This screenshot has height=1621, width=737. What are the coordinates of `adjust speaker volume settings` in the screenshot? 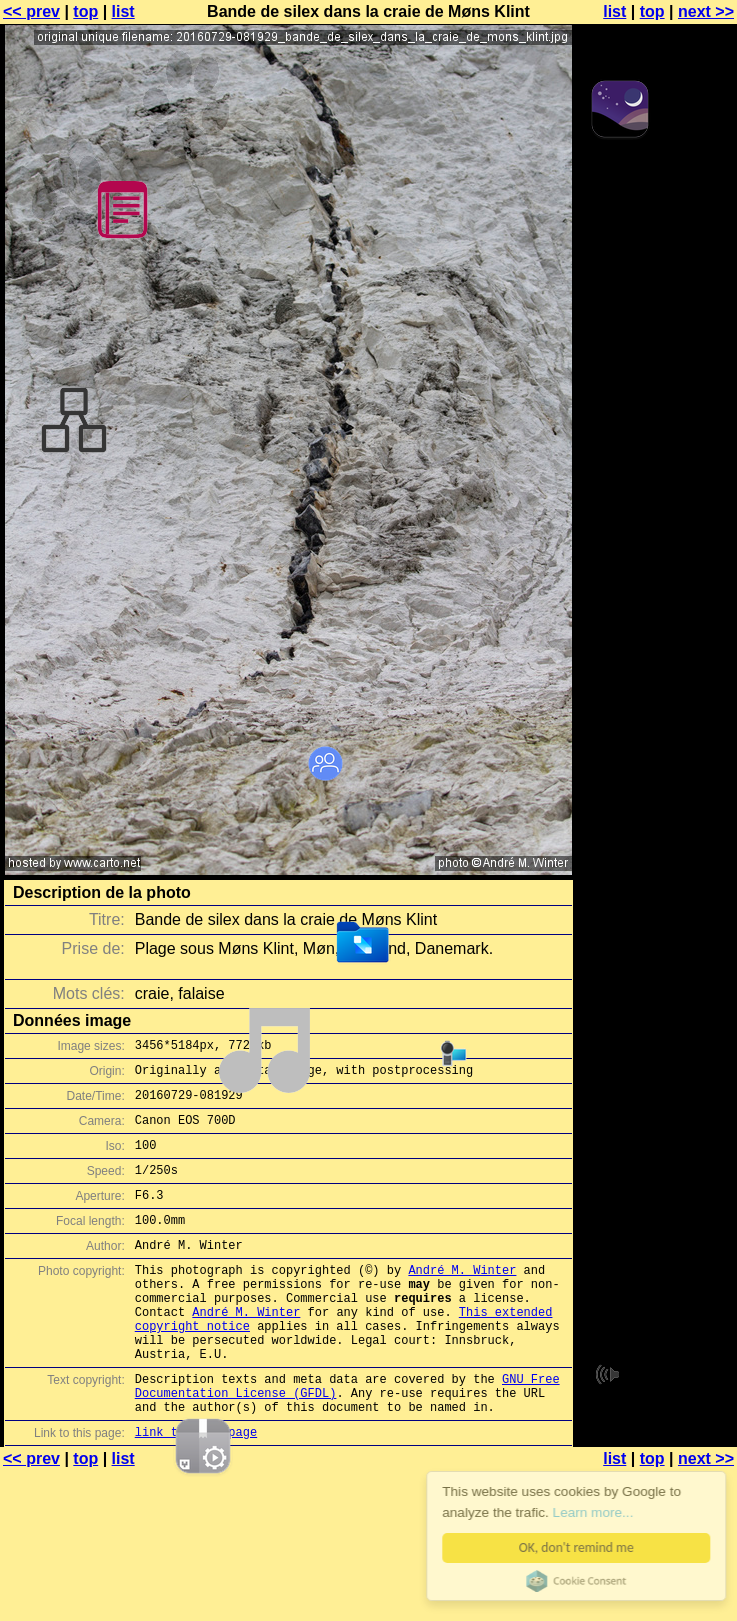 It's located at (607, 1374).